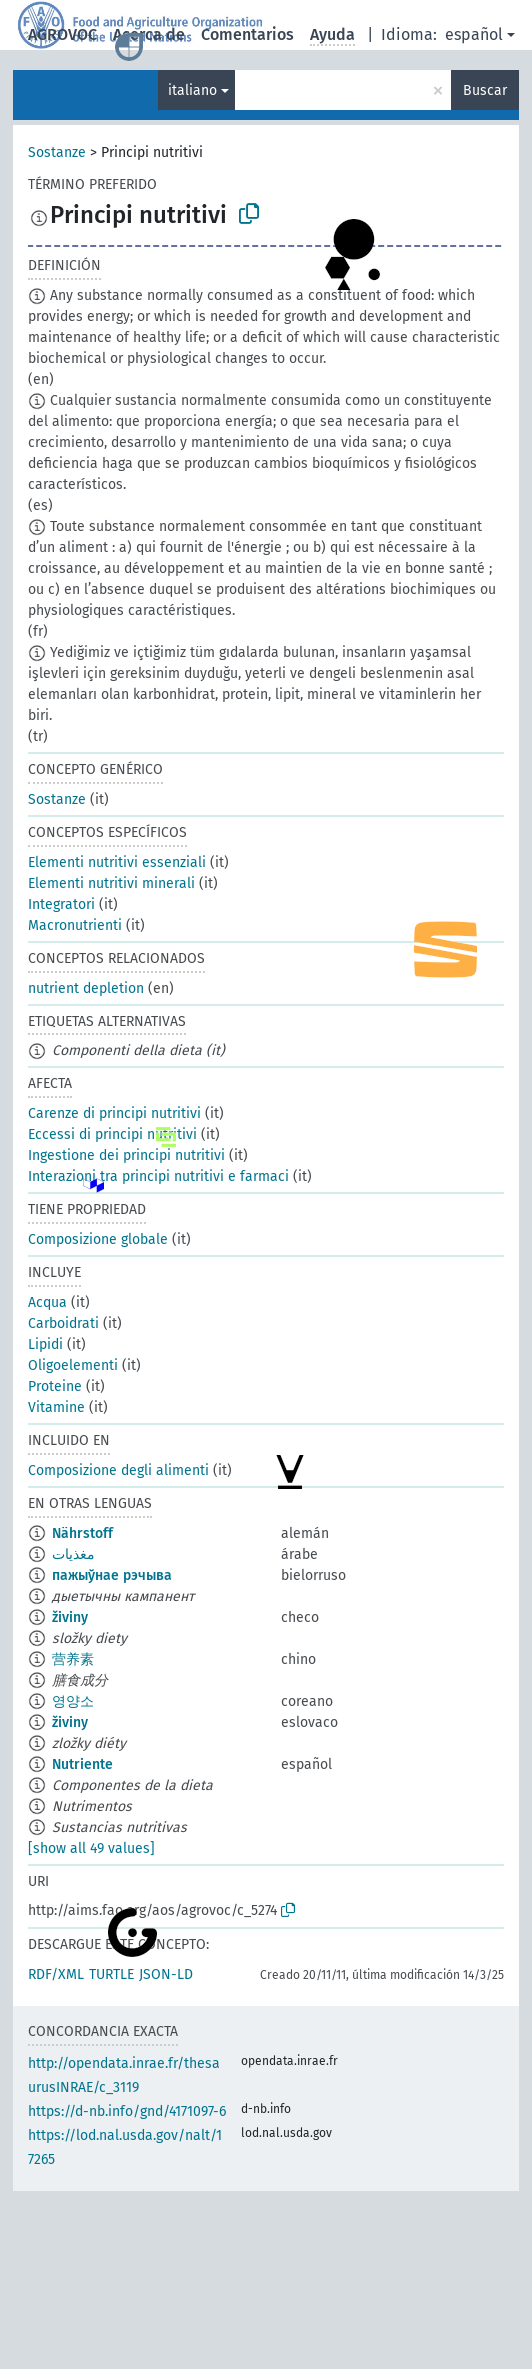  Describe the element at coordinates (352, 254) in the screenshot. I see `taichi graphics company logo` at that location.